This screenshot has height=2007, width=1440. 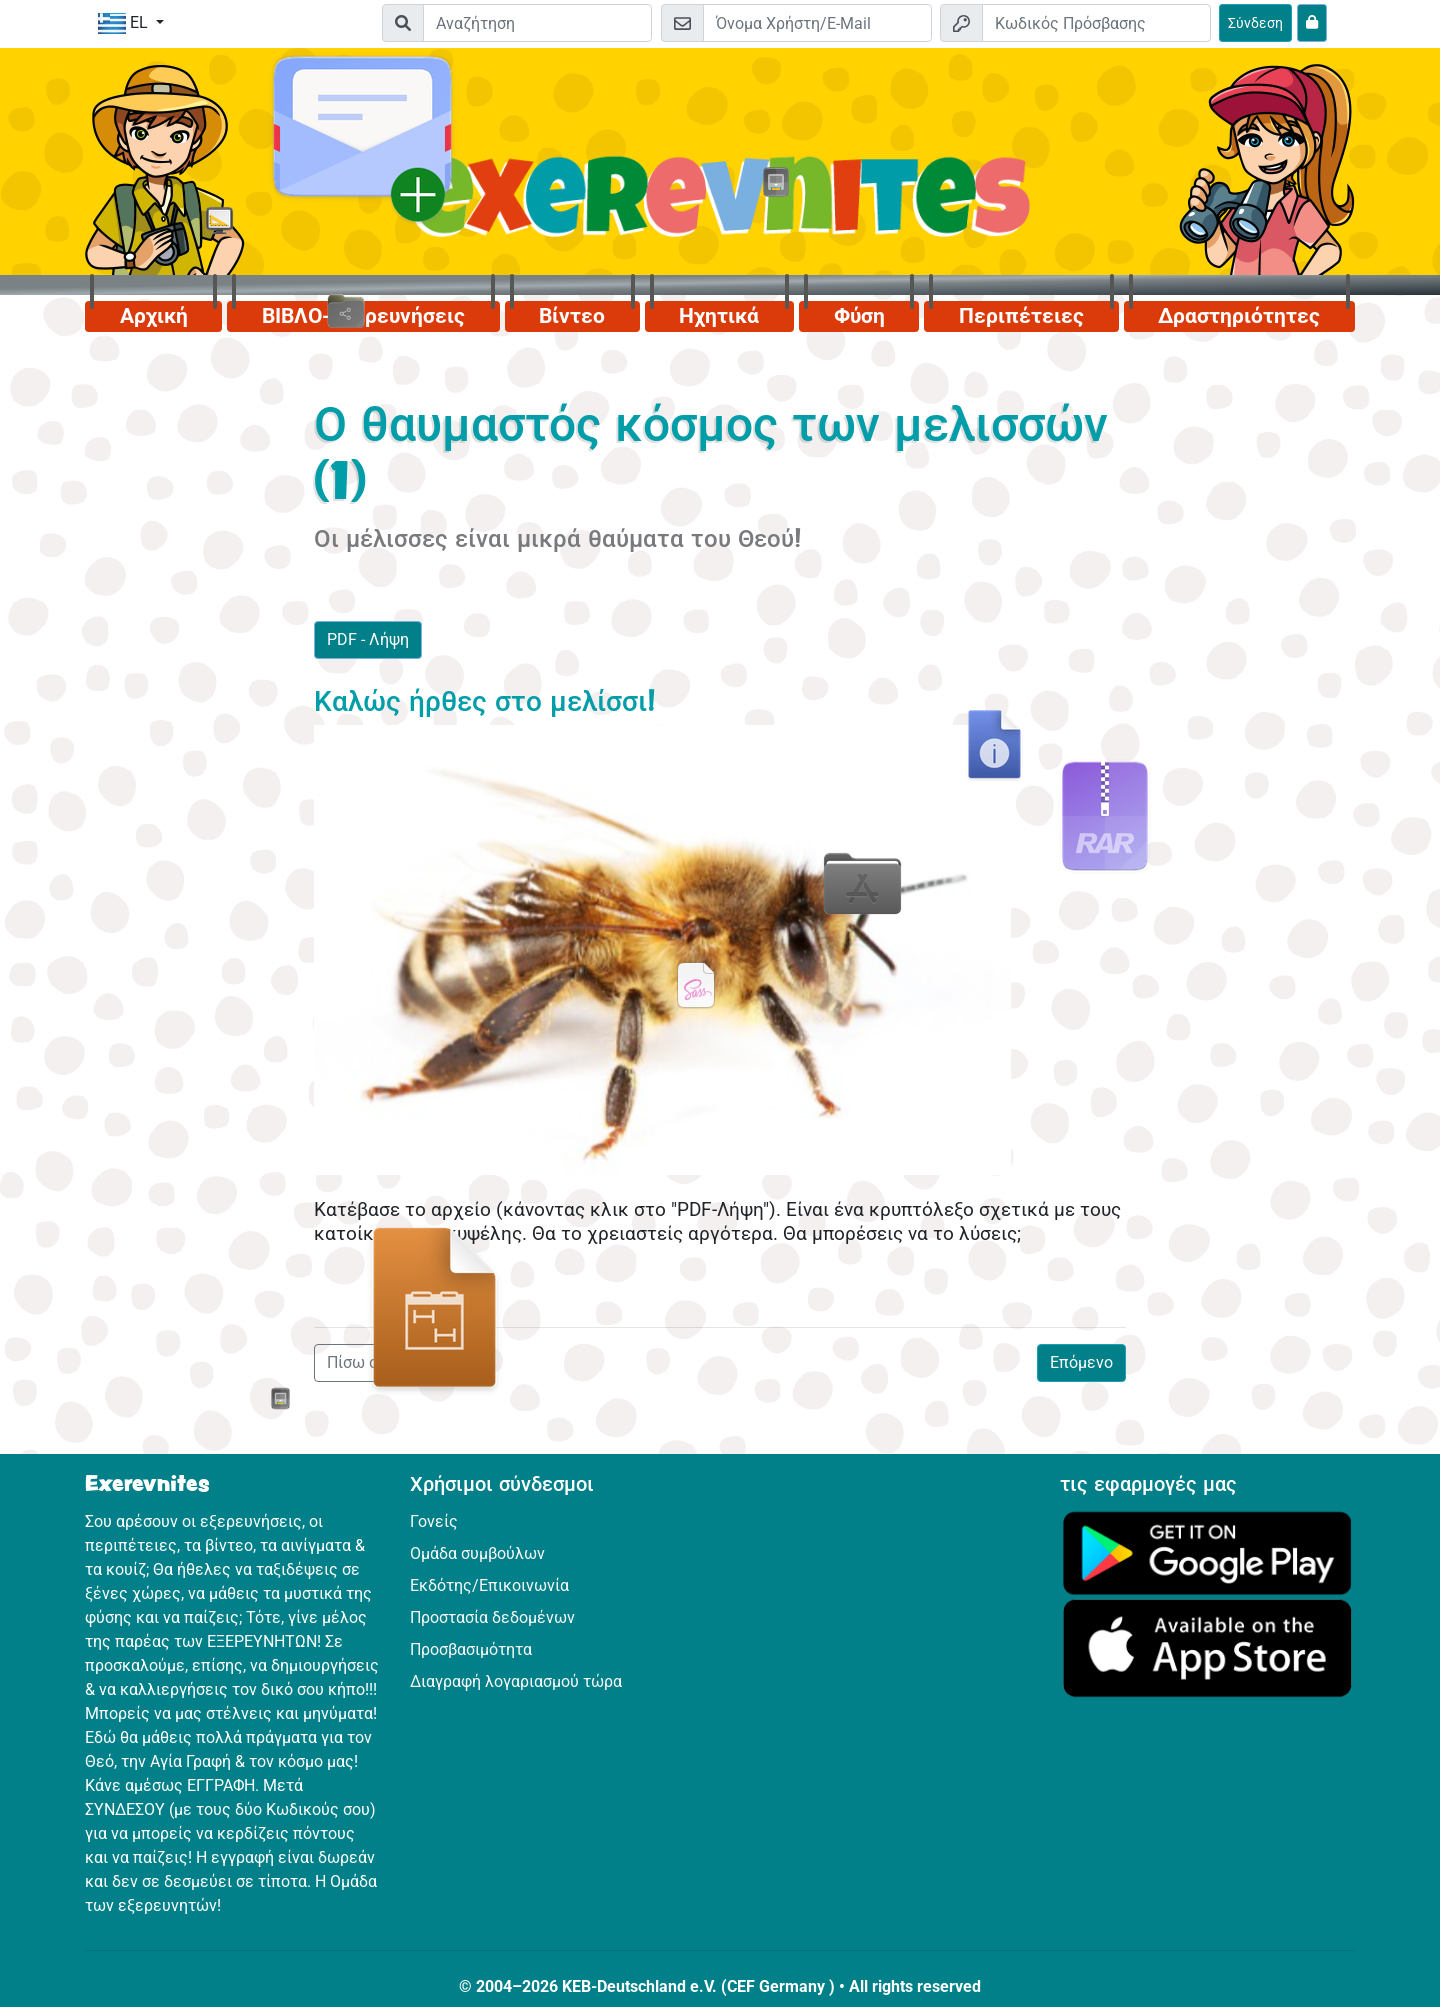 I want to click on a compressed RAR archive file, so click(x=1105, y=816).